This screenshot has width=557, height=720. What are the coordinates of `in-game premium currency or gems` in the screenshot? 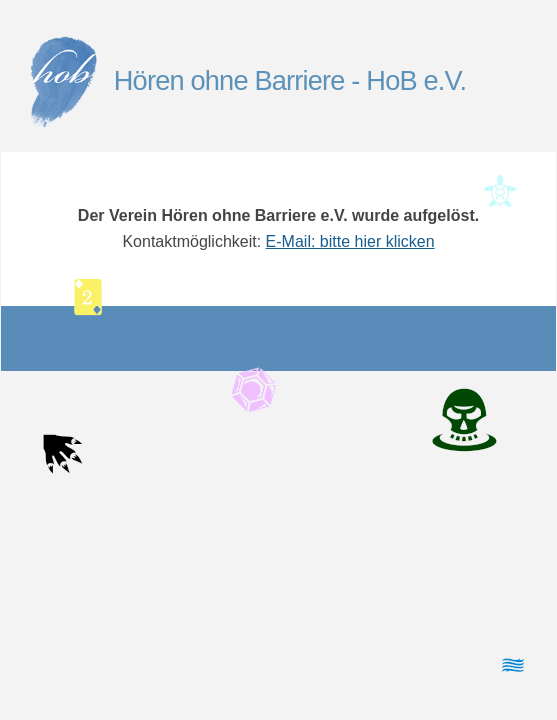 It's located at (254, 390).